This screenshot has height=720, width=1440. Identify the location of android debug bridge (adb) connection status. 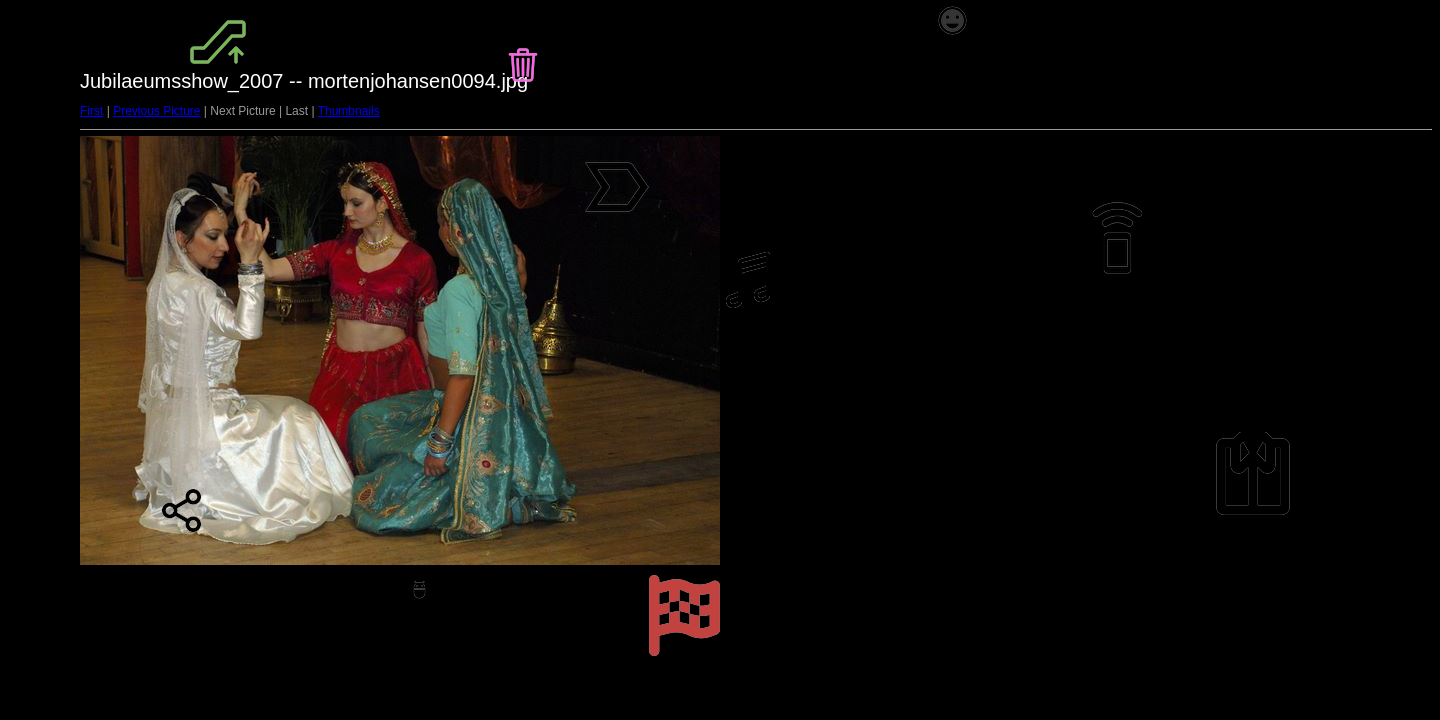
(419, 589).